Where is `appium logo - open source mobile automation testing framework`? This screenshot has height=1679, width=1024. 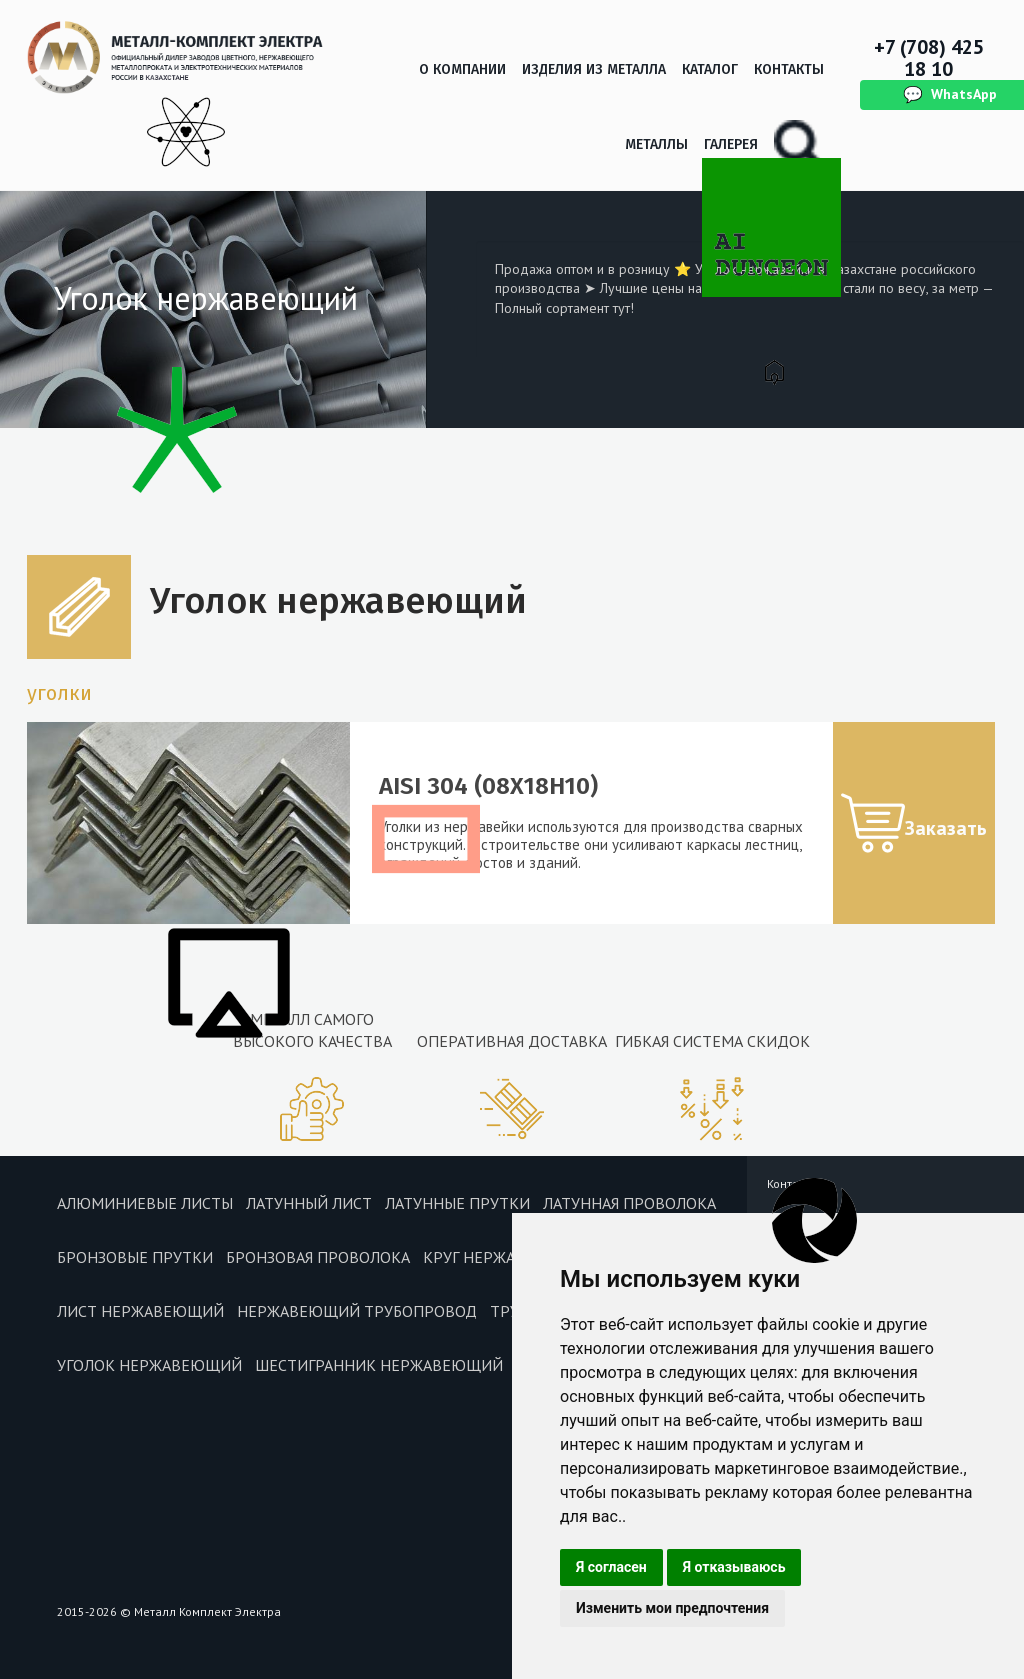
appium logo - open source mobile automation testing framework is located at coordinates (814, 1220).